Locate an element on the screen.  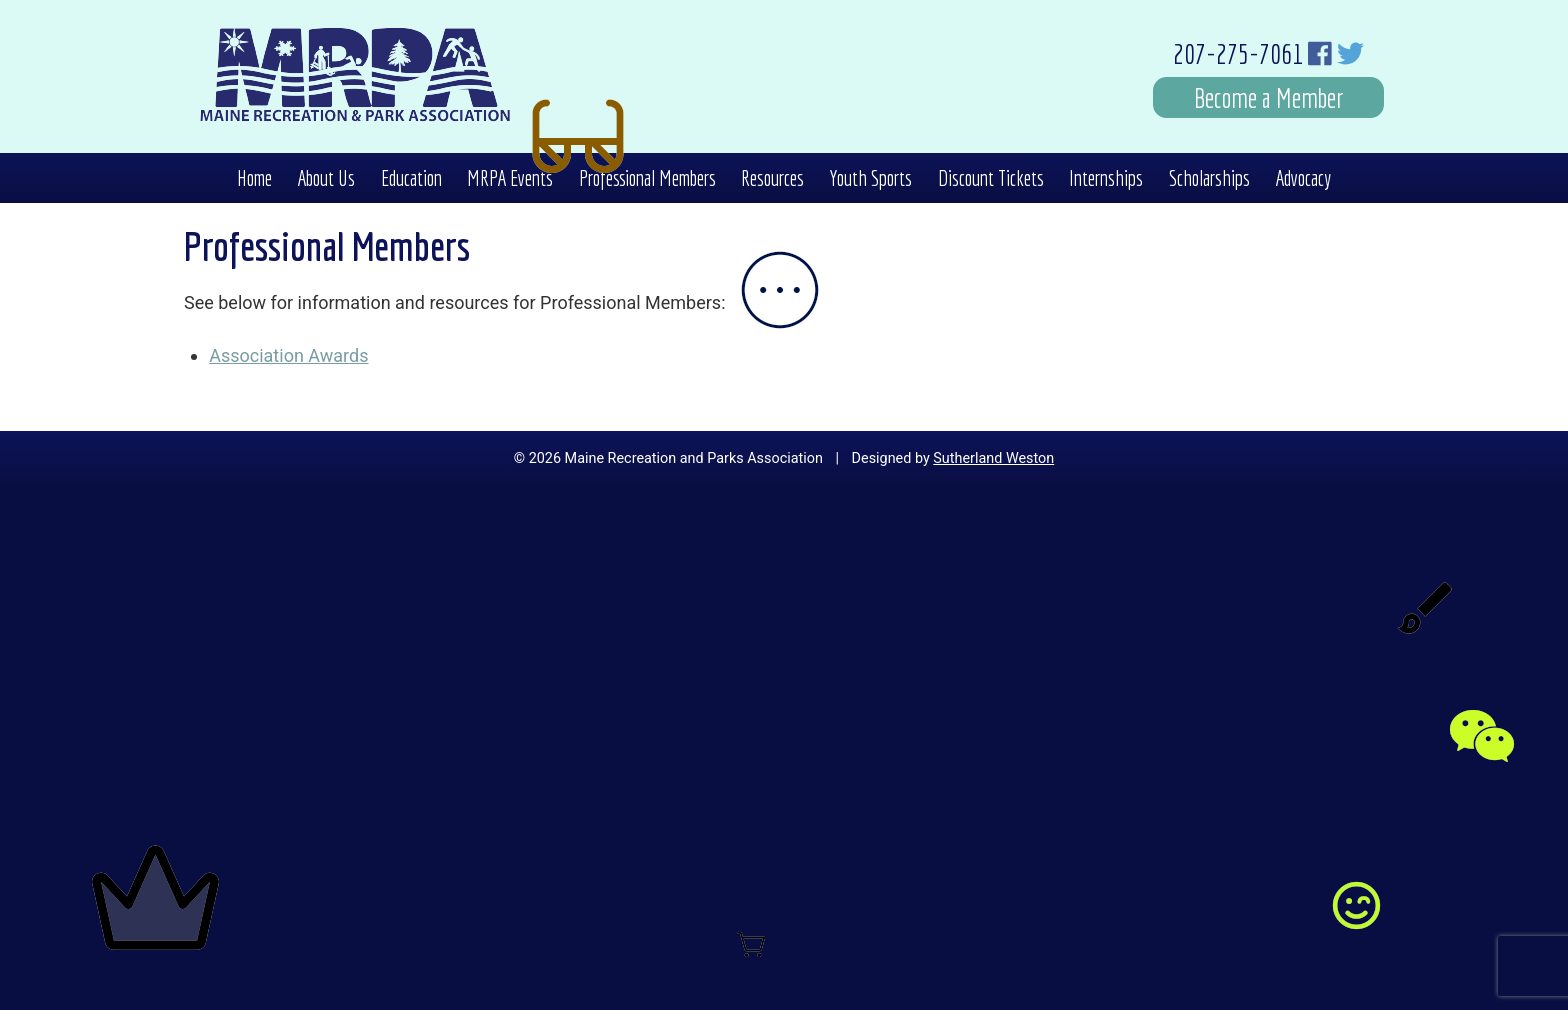
open more options menu is located at coordinates (780, 290).